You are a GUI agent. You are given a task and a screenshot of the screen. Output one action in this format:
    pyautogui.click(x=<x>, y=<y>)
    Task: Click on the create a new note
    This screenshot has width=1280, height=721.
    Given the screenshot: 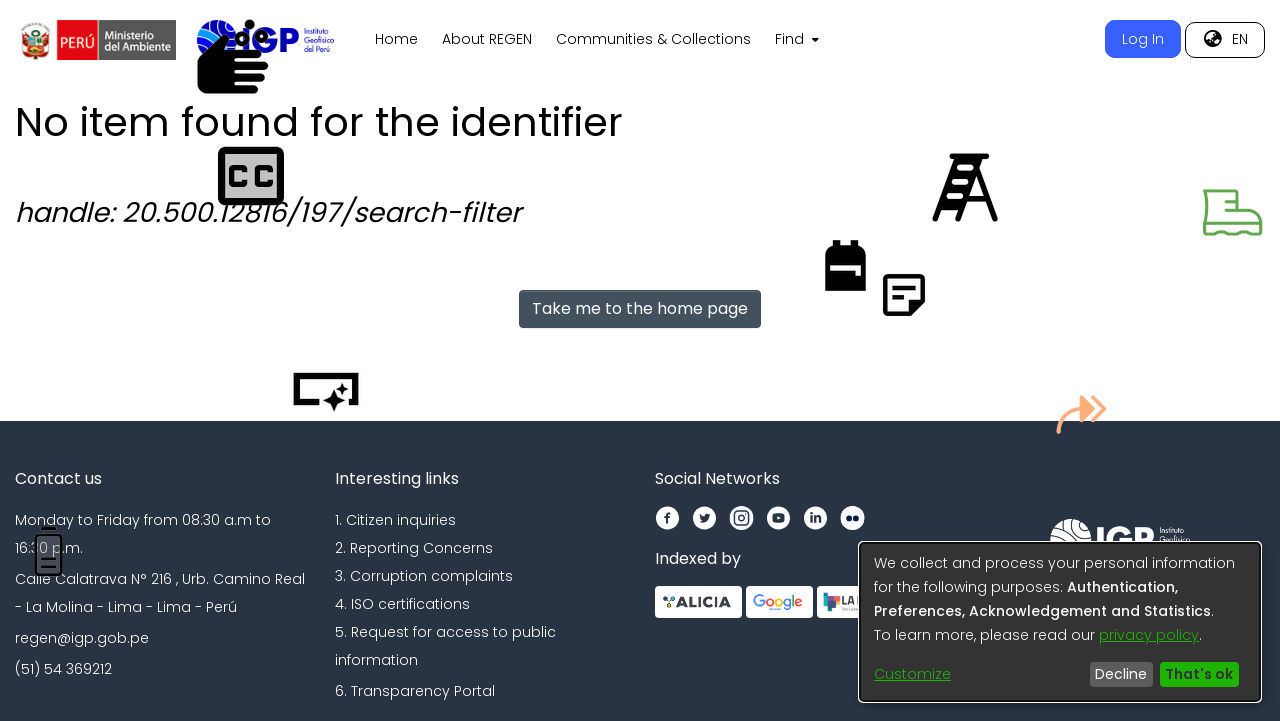 What is the action you would take?
    pyautogui.click(x=904, y=295)
    